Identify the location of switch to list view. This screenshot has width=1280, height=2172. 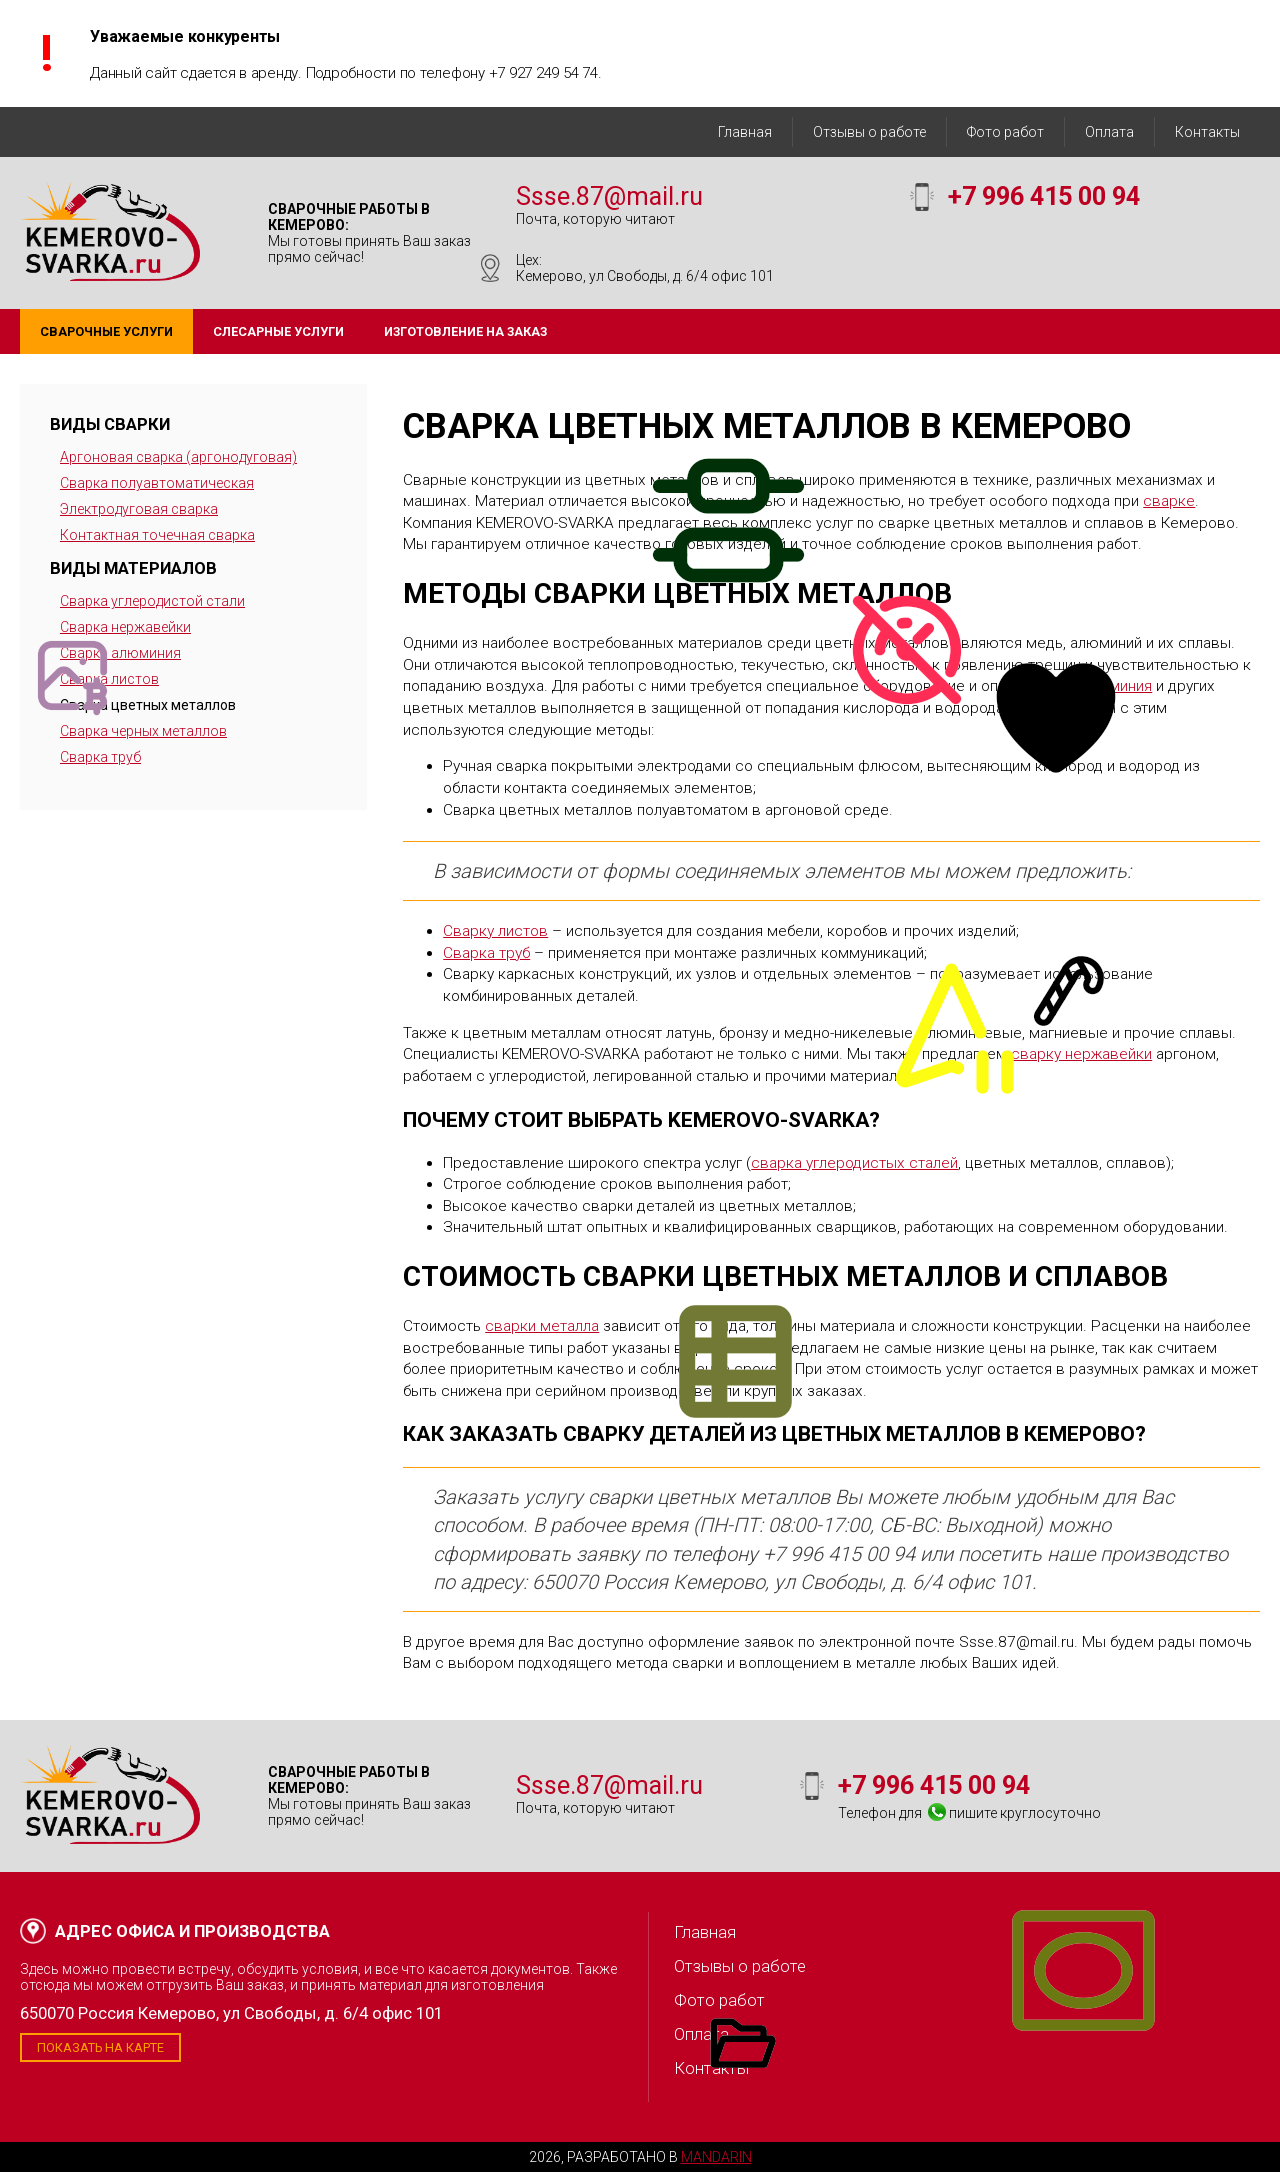
(735, 1361).